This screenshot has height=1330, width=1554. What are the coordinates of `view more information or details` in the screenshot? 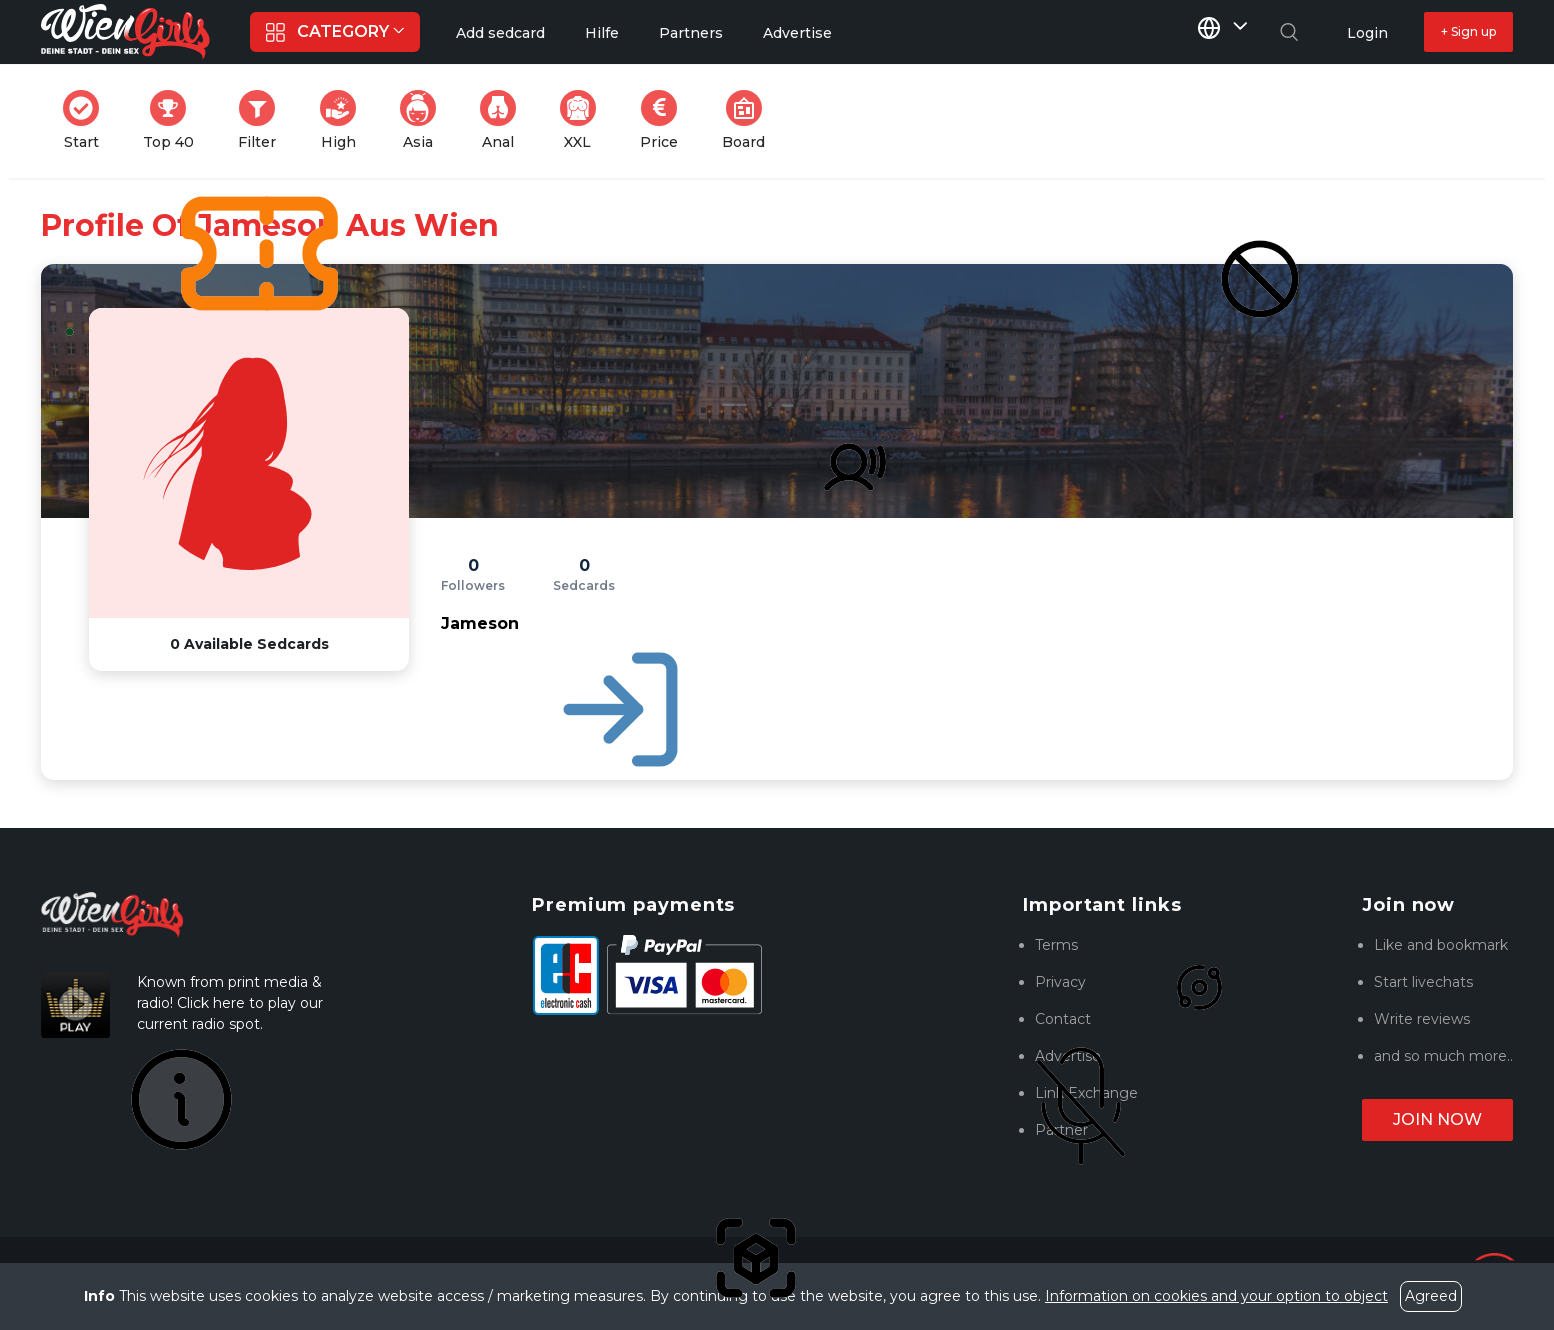 It's located at (181, 1099).